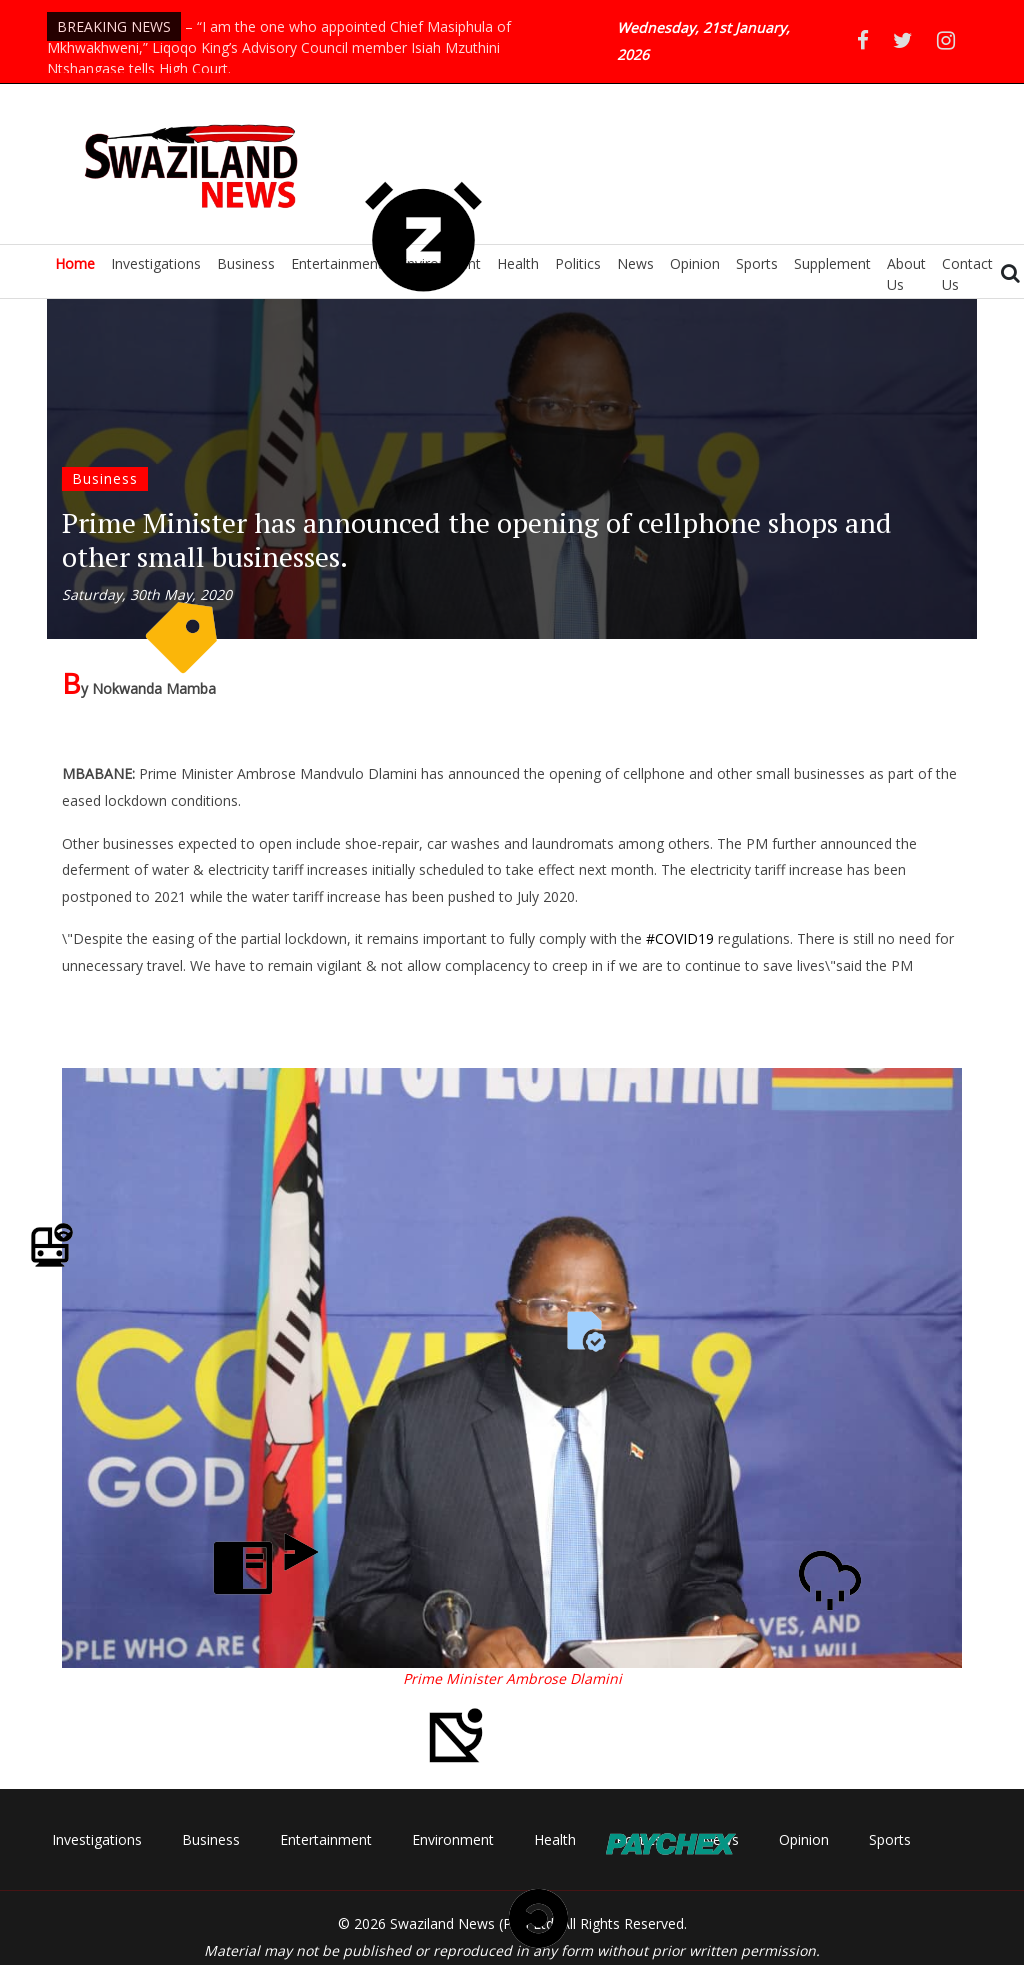  I want to click on open reading mode or e-reader, so click(243, 1568).